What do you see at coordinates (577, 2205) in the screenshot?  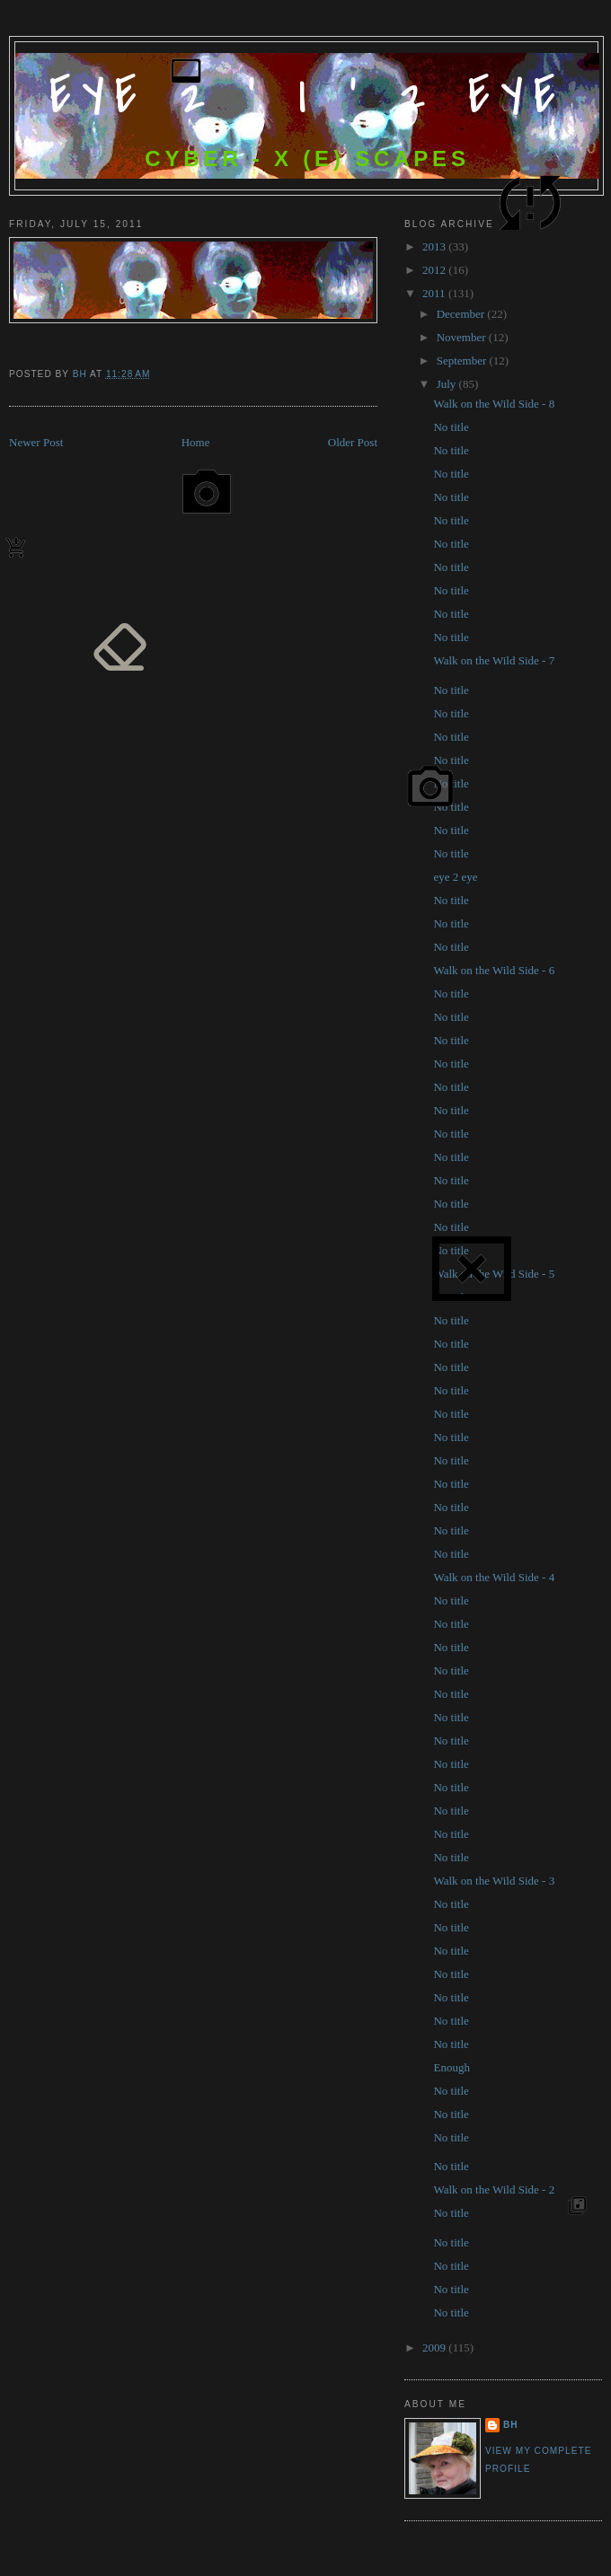 I see `access your music library` at bounding box center [577, 2205].